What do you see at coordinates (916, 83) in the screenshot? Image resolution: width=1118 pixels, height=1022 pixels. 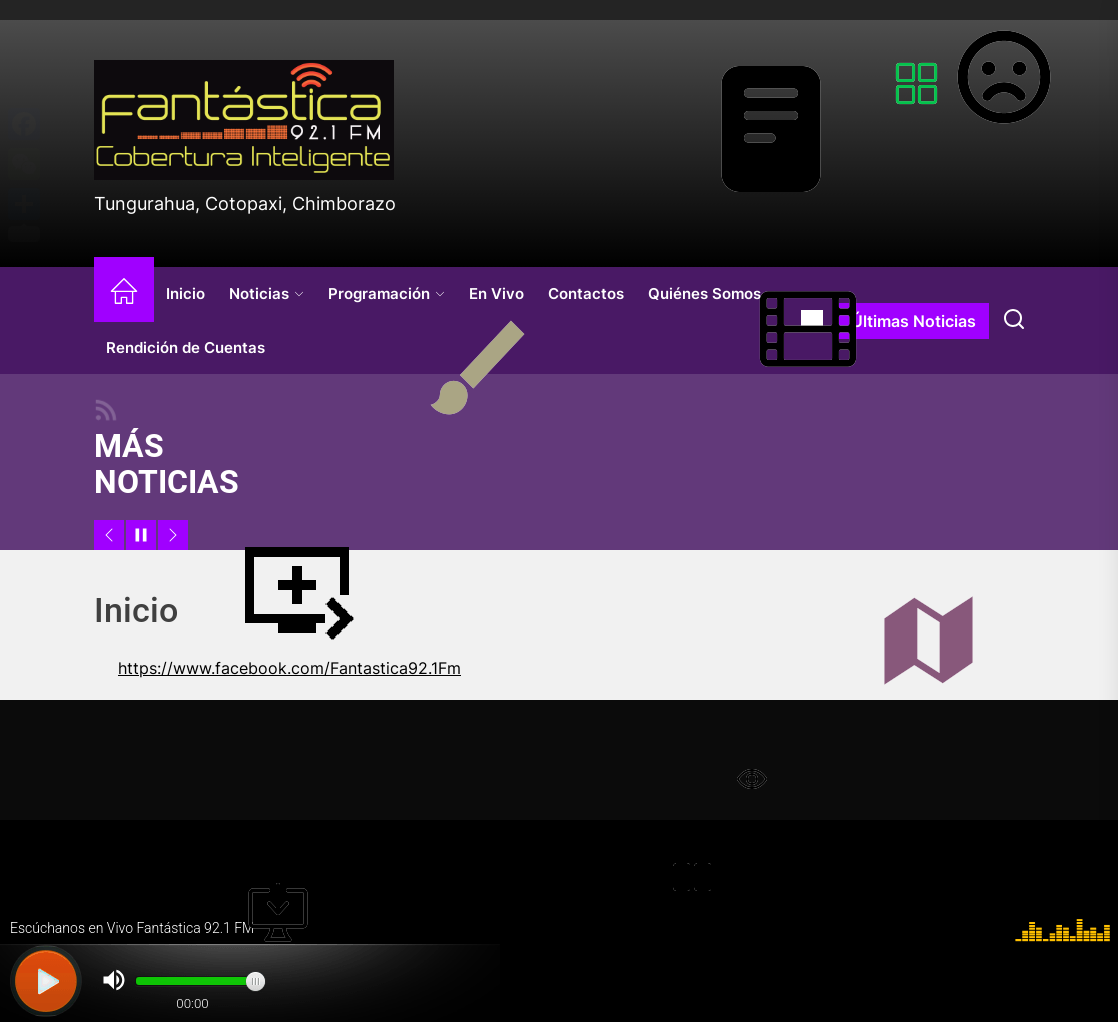 I see `view items in grid layout` at bounding box center [916, 83].